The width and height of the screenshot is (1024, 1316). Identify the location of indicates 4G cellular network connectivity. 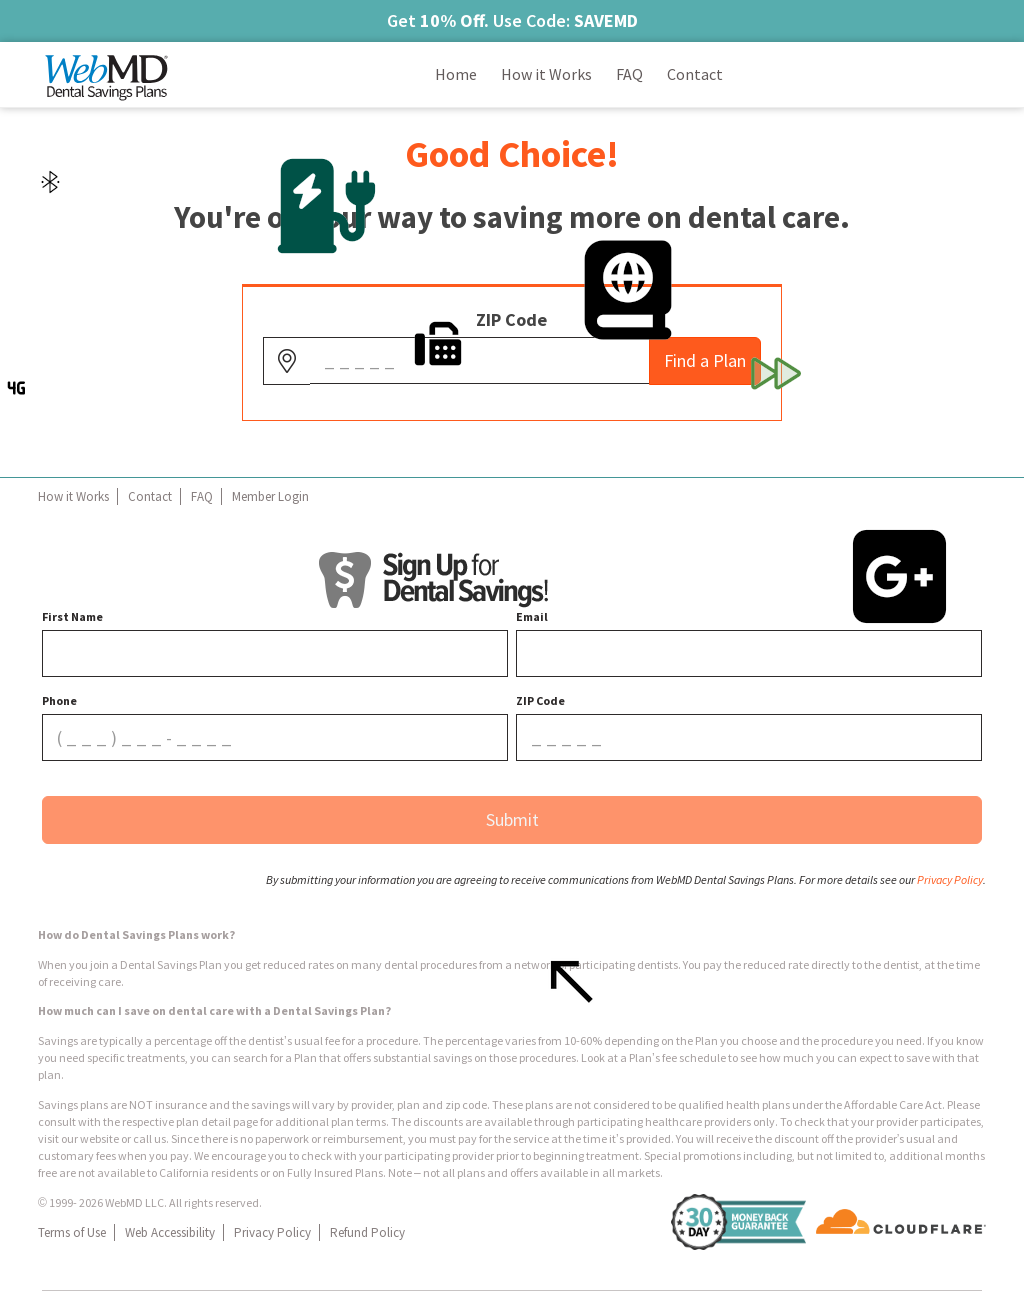
(17, 388).